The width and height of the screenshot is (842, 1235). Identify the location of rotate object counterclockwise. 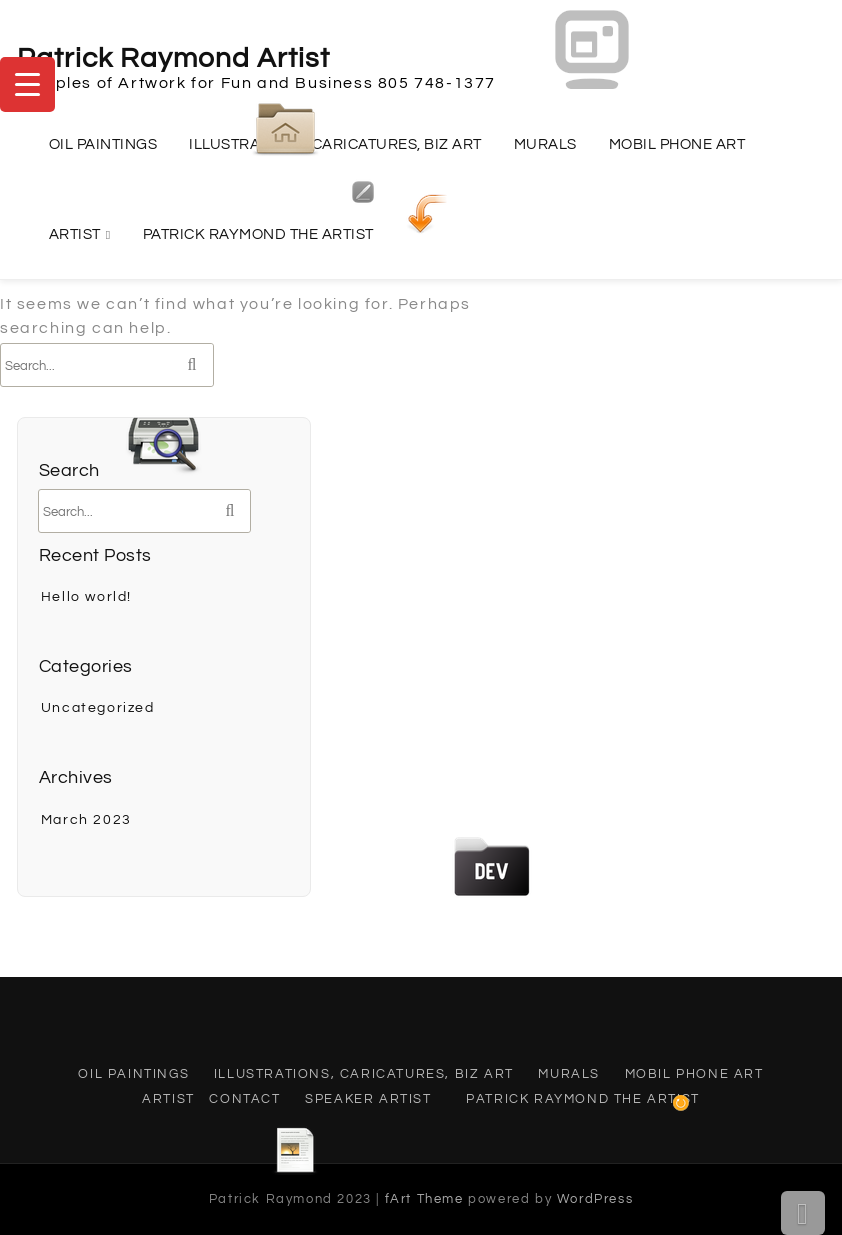
(426, 215).